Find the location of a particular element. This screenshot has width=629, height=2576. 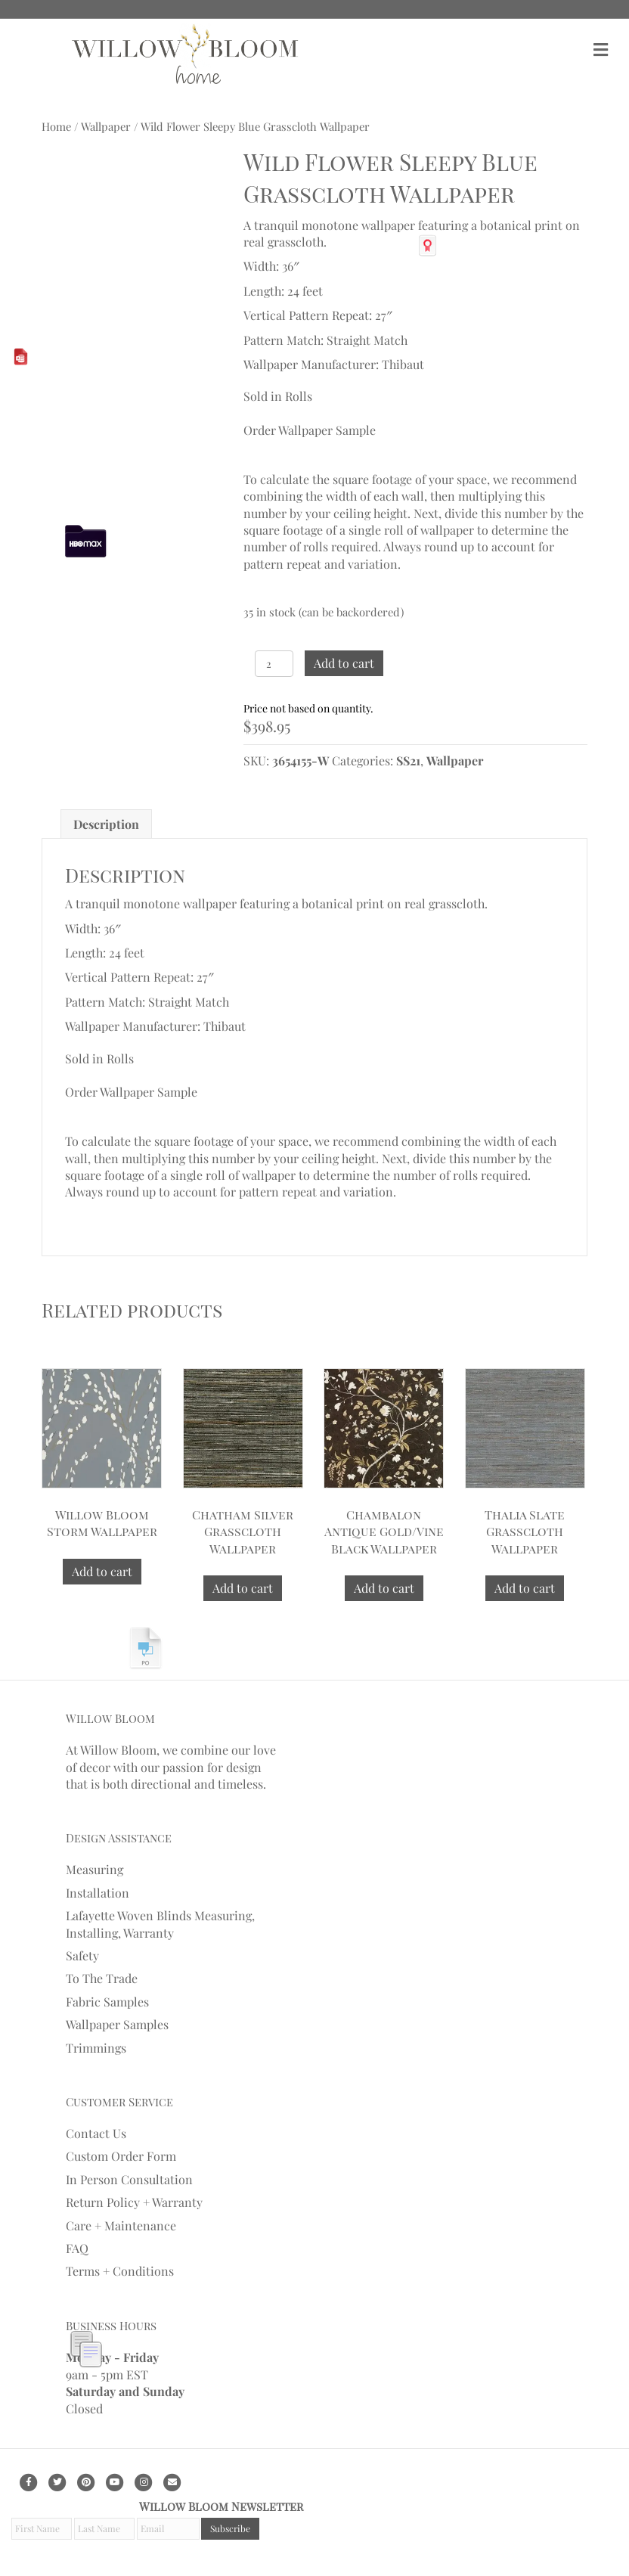

a pkcs7 certificate file or security credential is located at coordinates (427, 245).